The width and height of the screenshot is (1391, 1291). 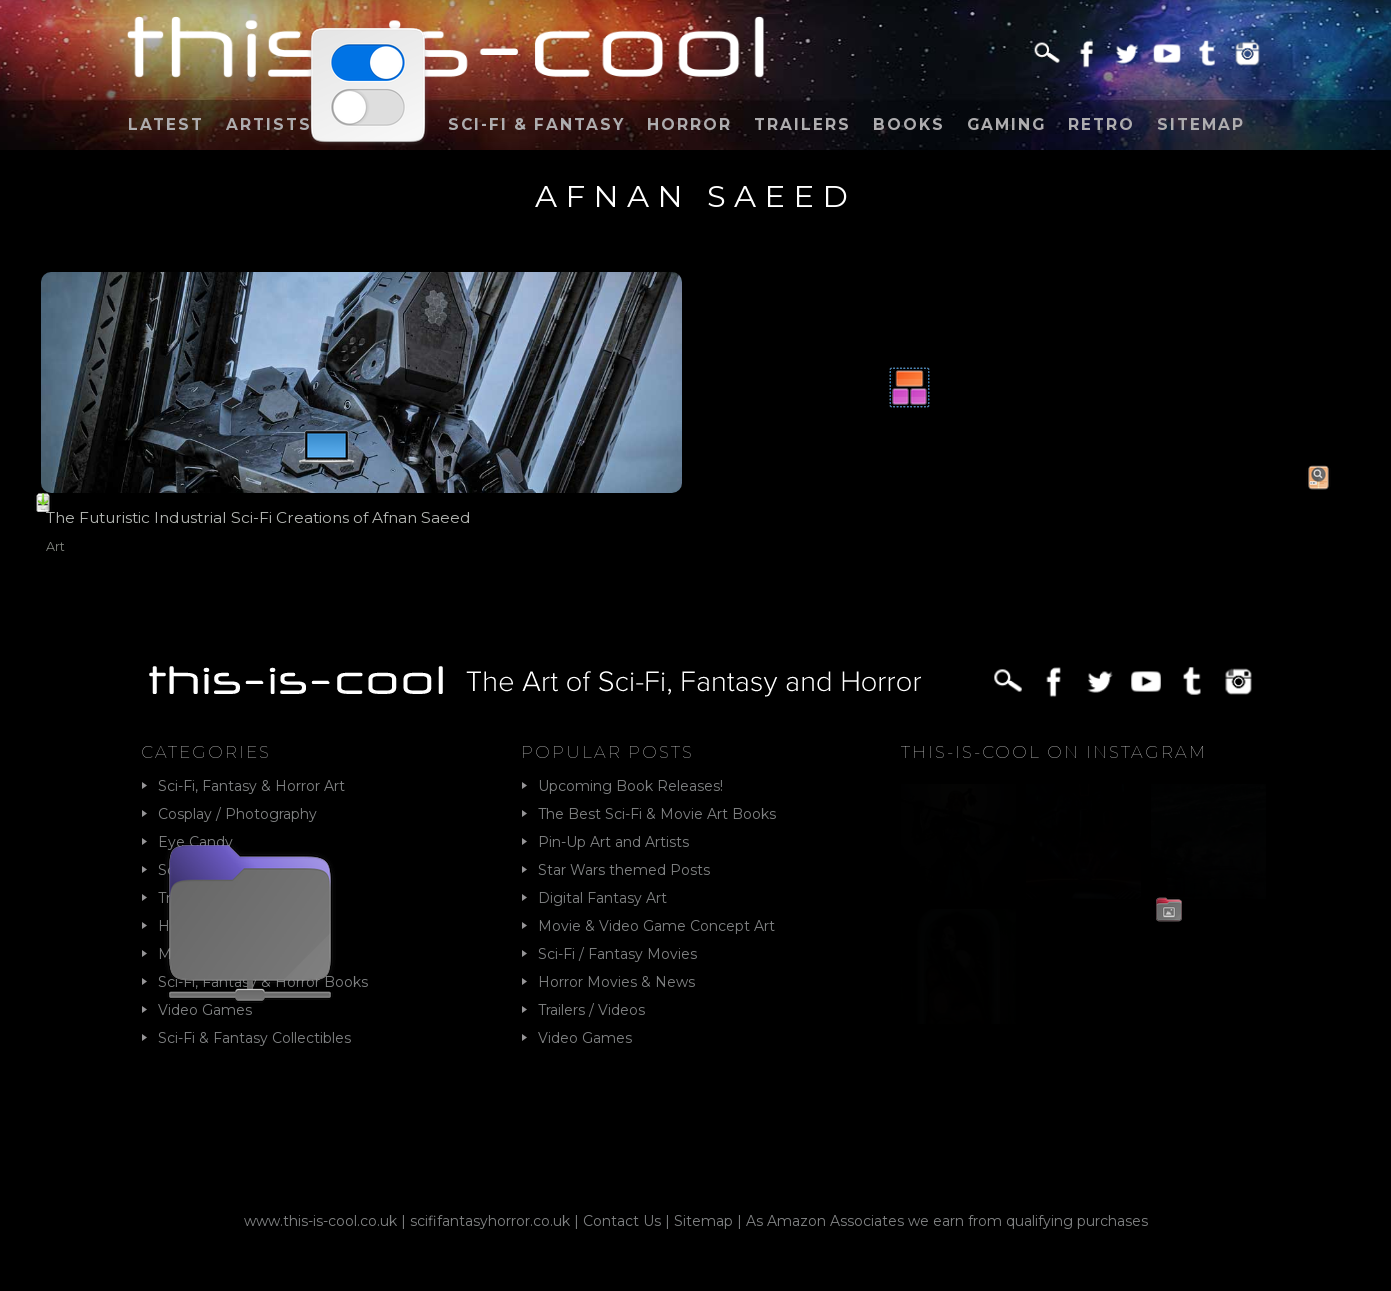 What do you see at coordinates (1169, 909) in the screenshot?
I see `open pictures folder` at bounding box center [1169, 909].